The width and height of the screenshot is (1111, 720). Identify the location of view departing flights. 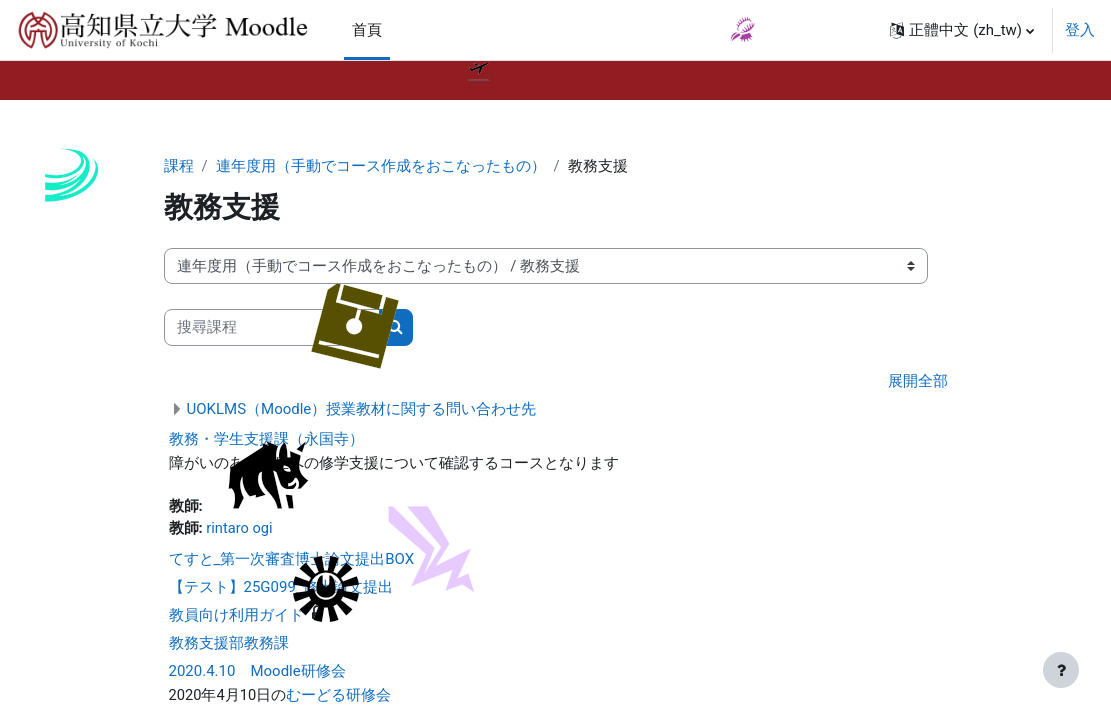
(478, 71).